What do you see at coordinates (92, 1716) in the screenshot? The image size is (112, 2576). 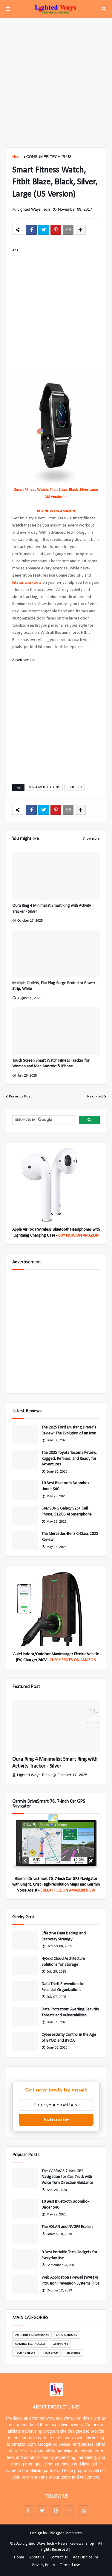 I see `indicates an empty or zero-byte file` at bounding box center [92, 1716].